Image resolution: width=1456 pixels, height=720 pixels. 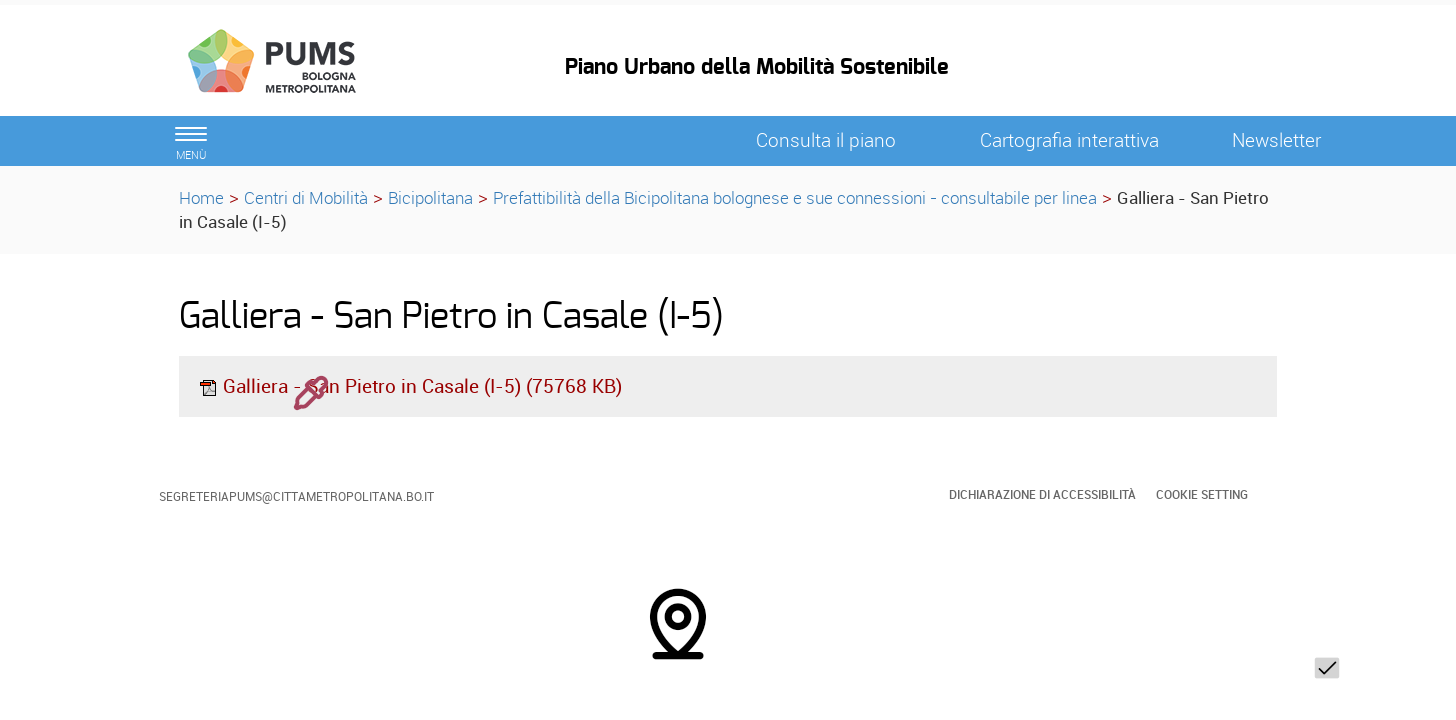 I want to click on pick a color from the canvas, so click(x=311, y=393).